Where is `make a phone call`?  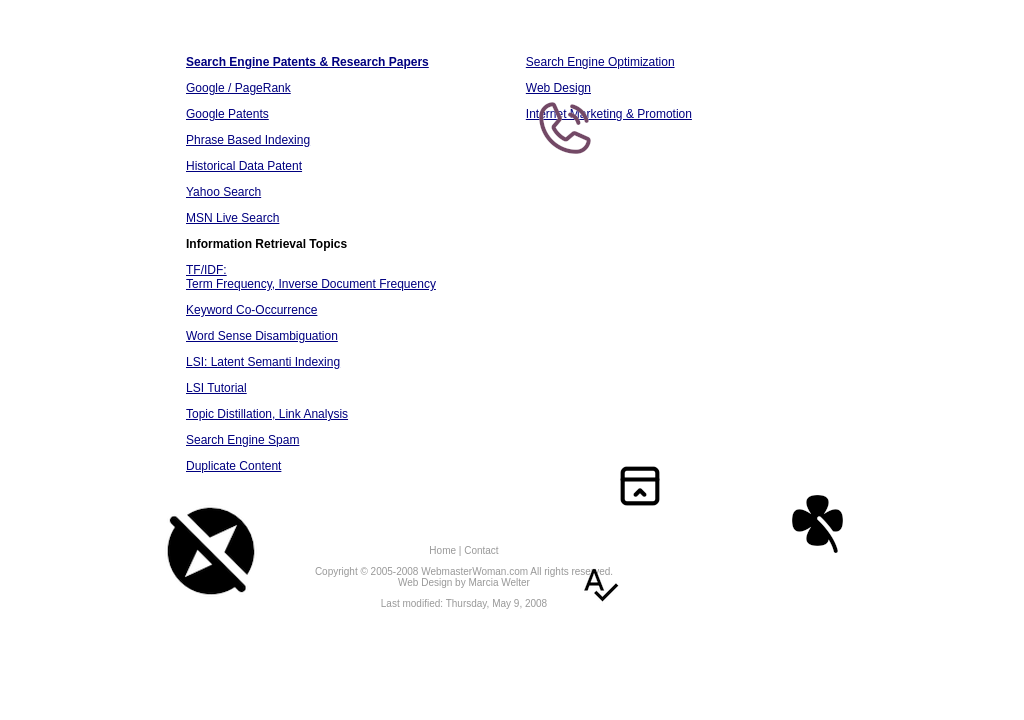
make a phone call is located at coordinates (566, 127).